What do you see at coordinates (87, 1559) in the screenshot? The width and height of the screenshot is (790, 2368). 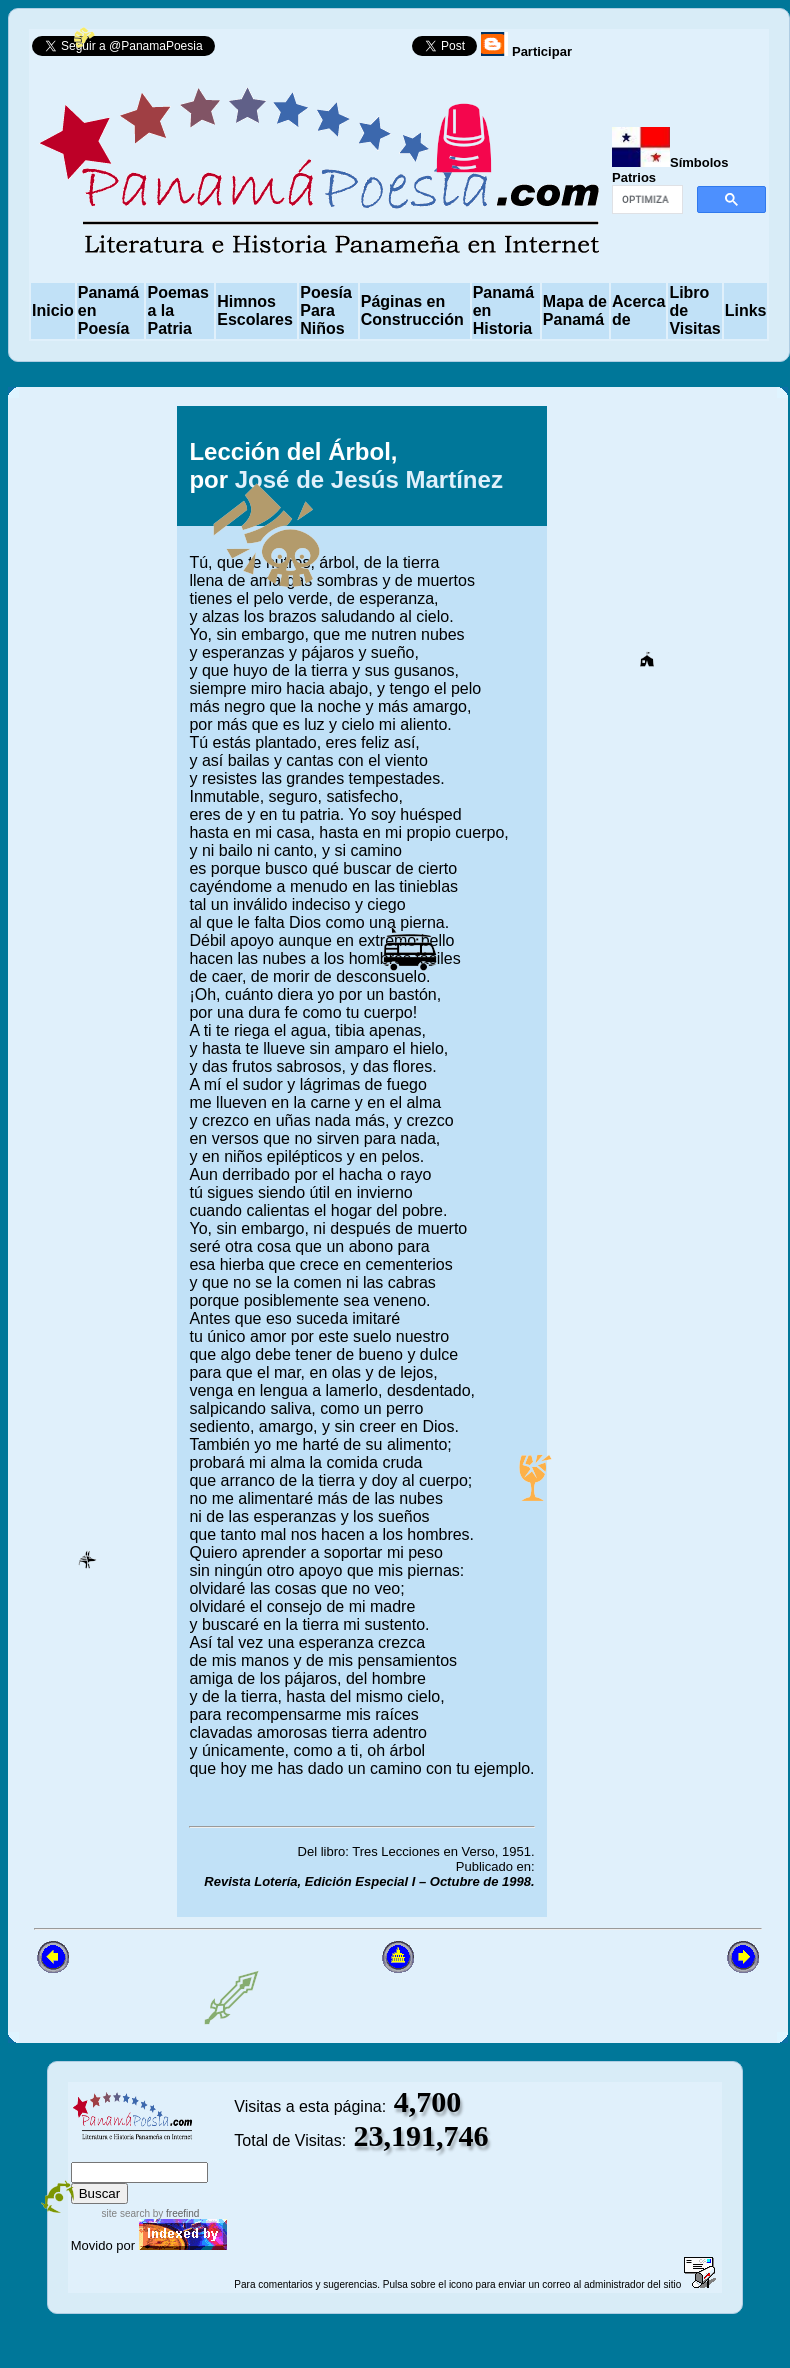 I see `select anubis character or deity` at bounding box center [87, 1559].